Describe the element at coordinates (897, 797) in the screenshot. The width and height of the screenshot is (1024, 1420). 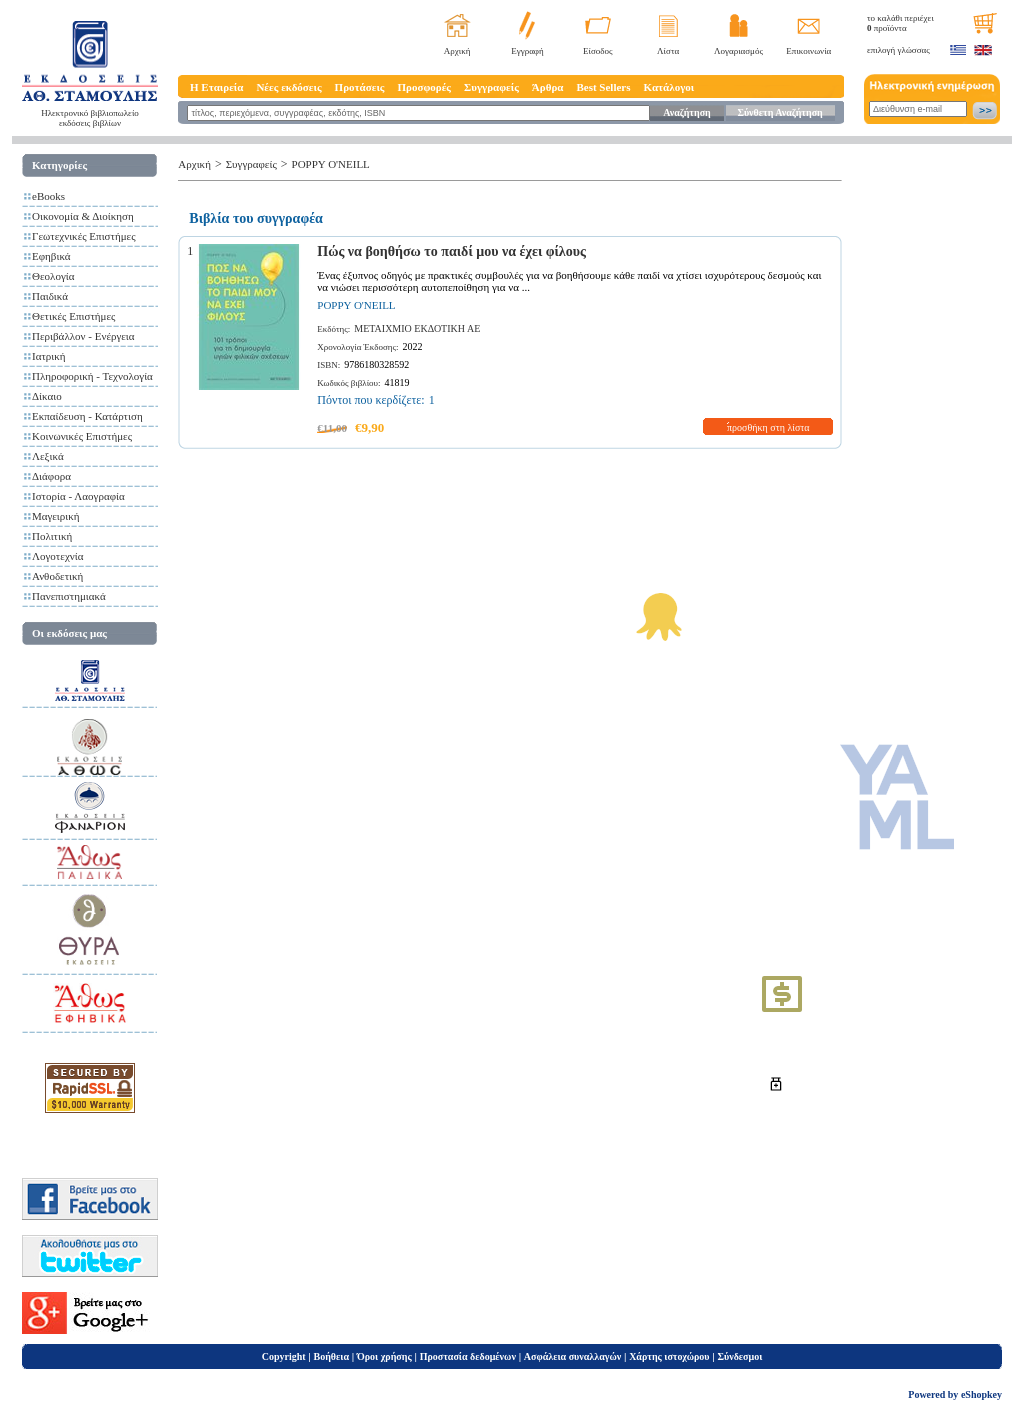
I see `indicates a YAML configuration file` at that location.